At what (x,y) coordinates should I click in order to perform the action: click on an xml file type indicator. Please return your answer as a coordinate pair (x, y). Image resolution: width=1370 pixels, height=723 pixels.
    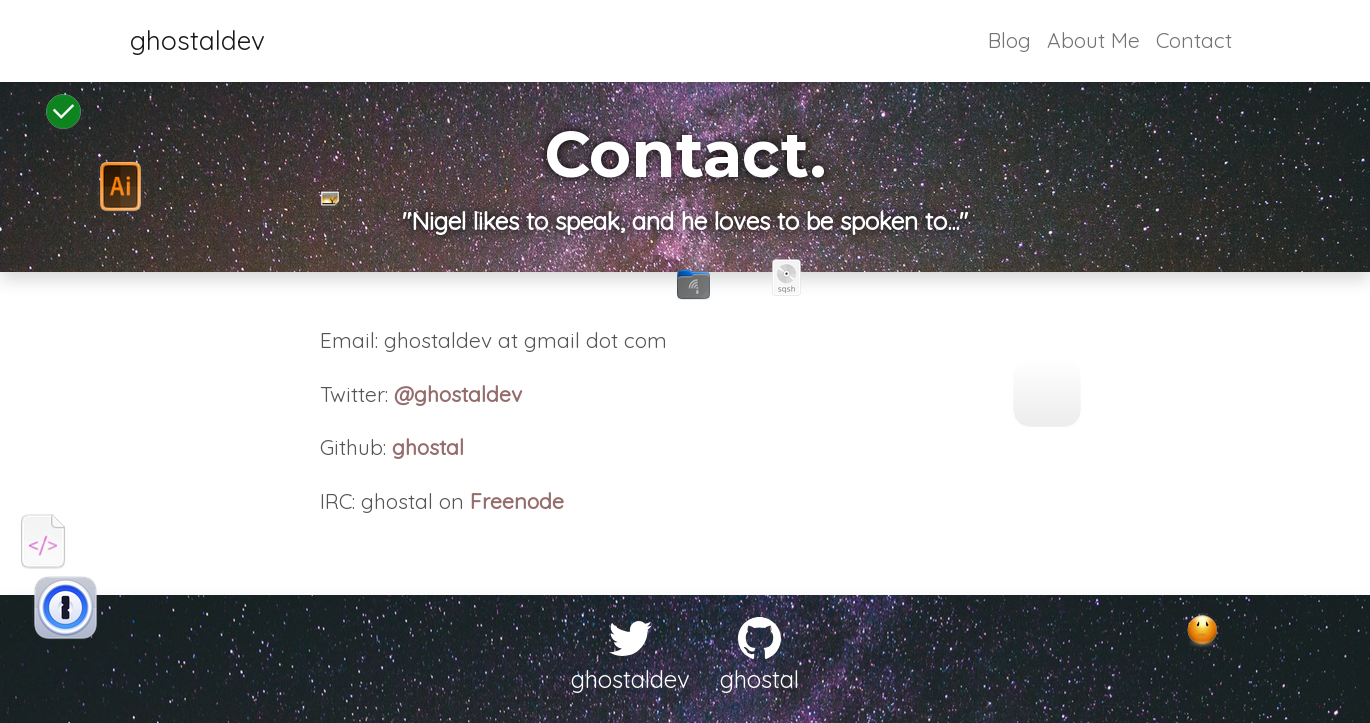
    Looking at the image, I should click on (43, 541).